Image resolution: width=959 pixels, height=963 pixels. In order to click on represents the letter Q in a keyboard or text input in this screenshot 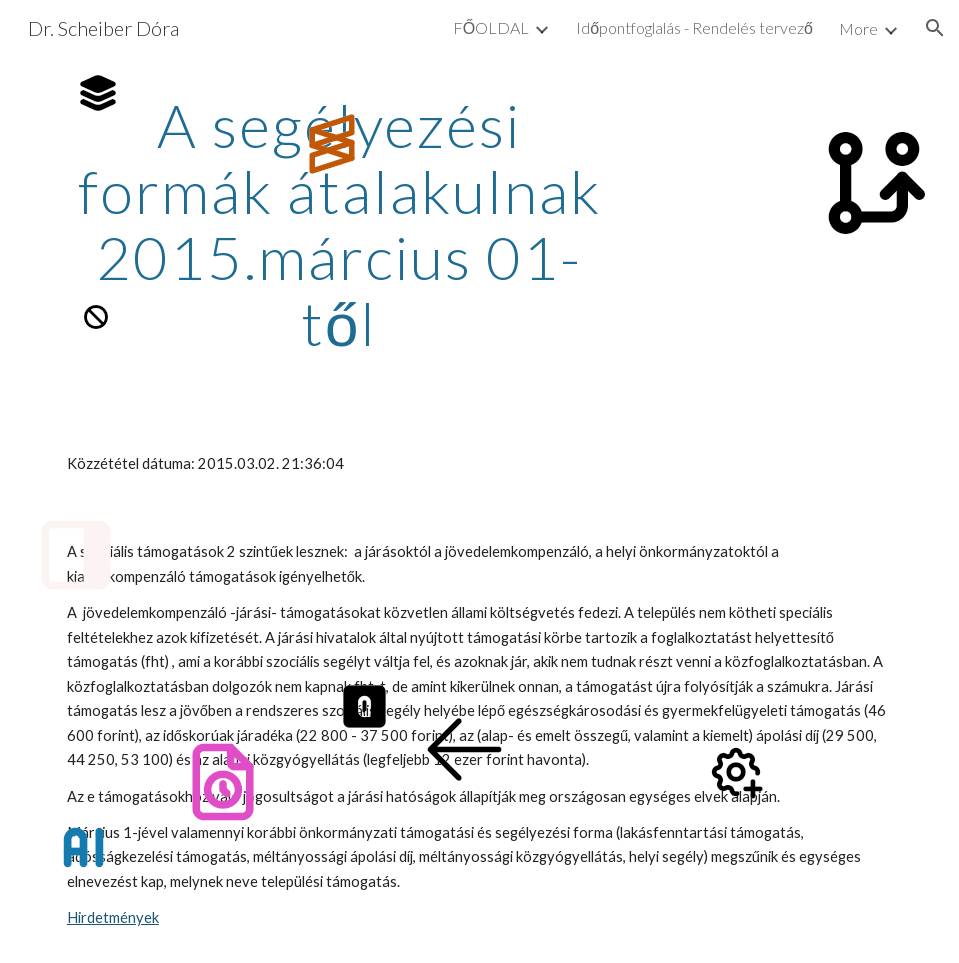, I will do `click(364, 706)`.